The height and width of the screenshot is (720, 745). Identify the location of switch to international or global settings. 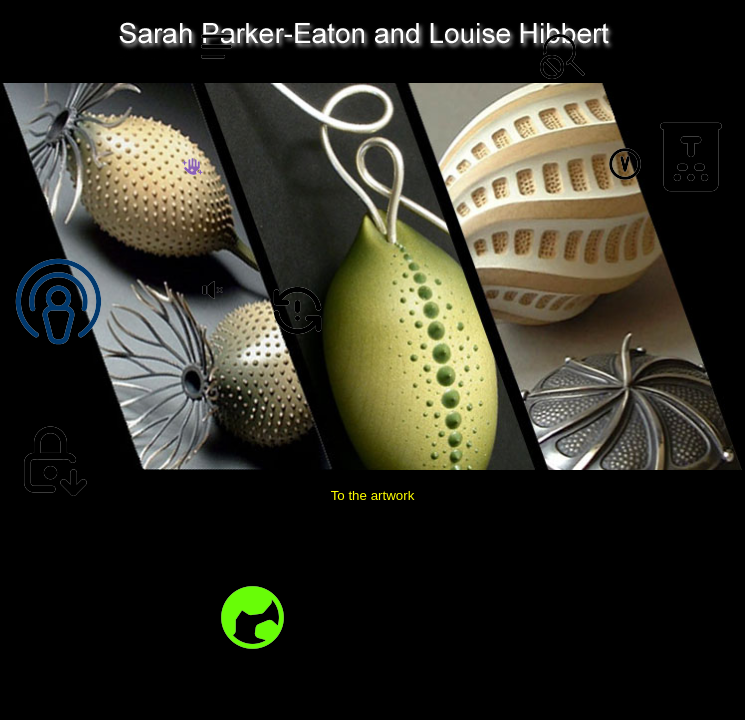
(252, 617).